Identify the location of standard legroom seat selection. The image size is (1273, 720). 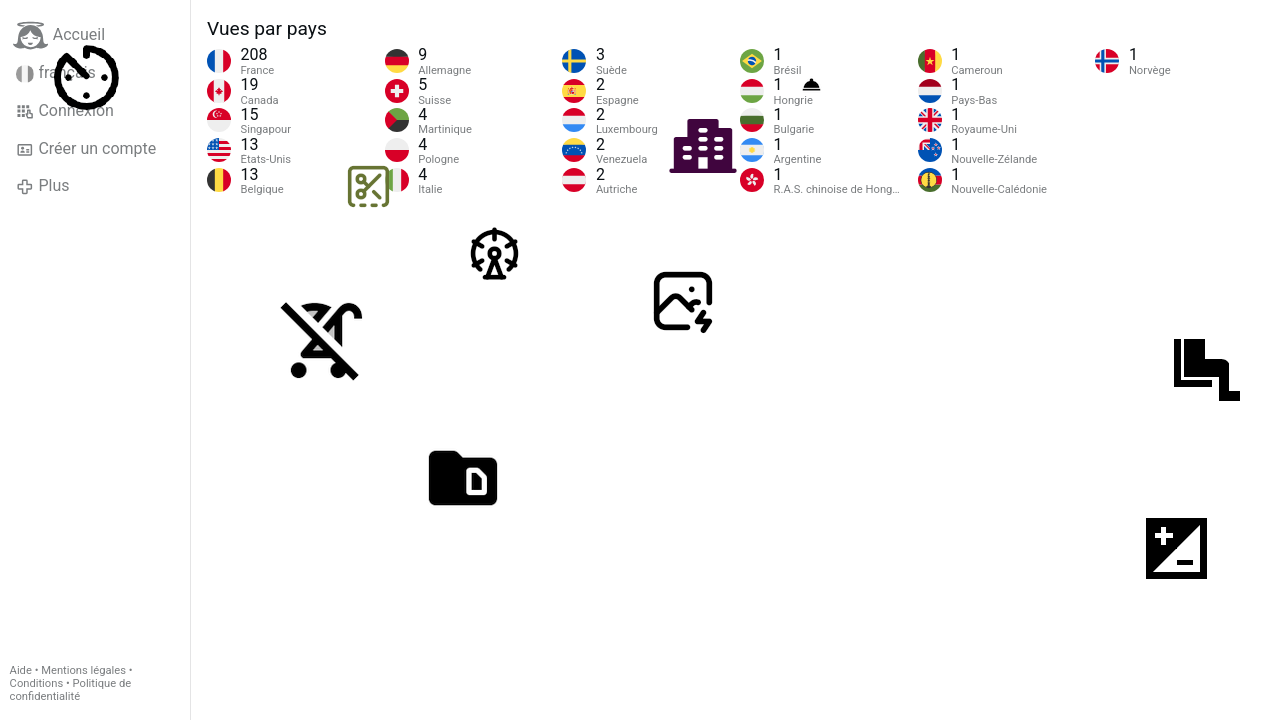
(1205, 370).